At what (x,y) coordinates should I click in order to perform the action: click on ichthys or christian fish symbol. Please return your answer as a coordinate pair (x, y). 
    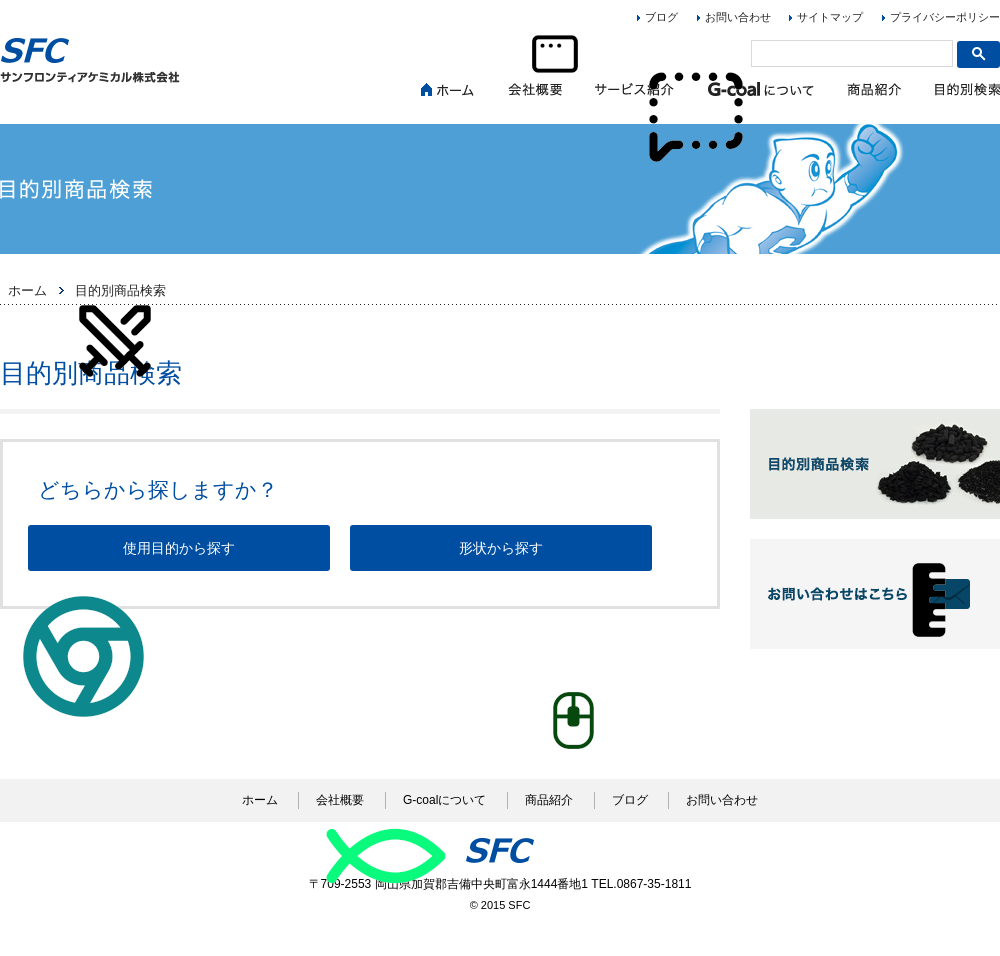
    Looking at the image, I should click on (386, 856).